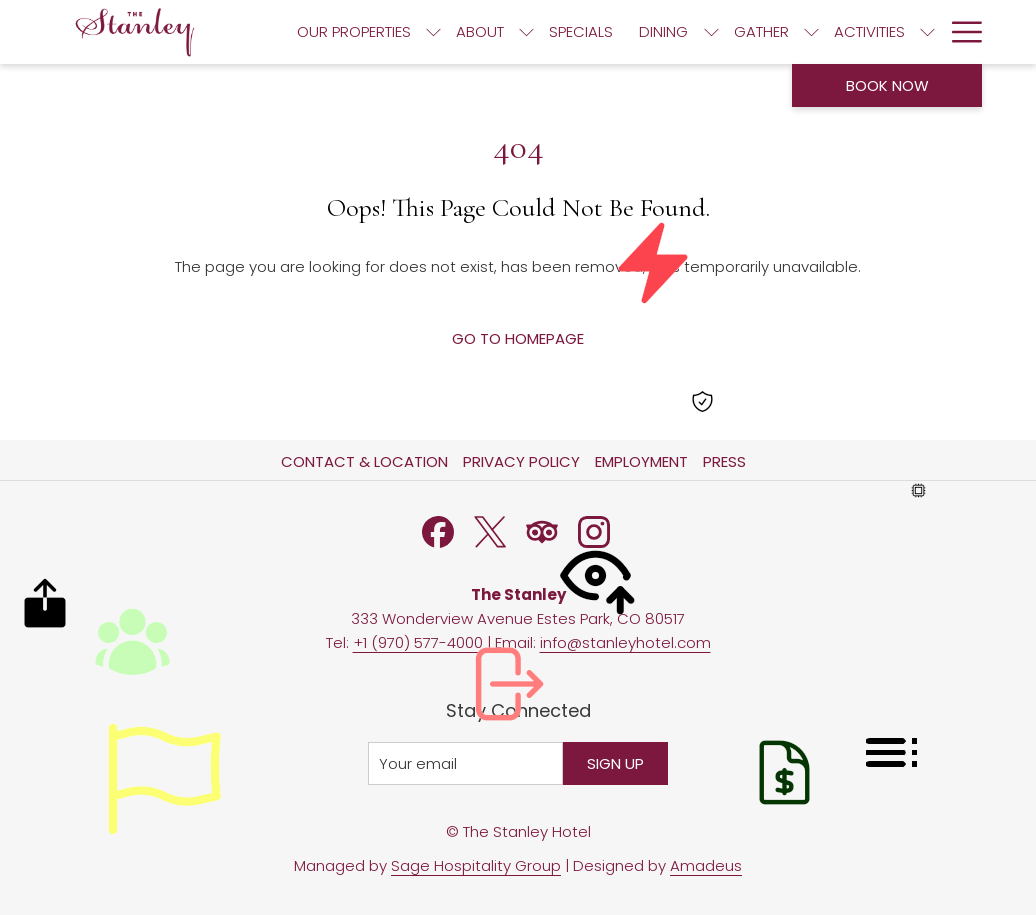 This screenshot has height=915, width=1036. What do you see at coordinates (702, 401) in the screenshot?
I see `indicates verified security or protection status` at bounding box center [702, 401].